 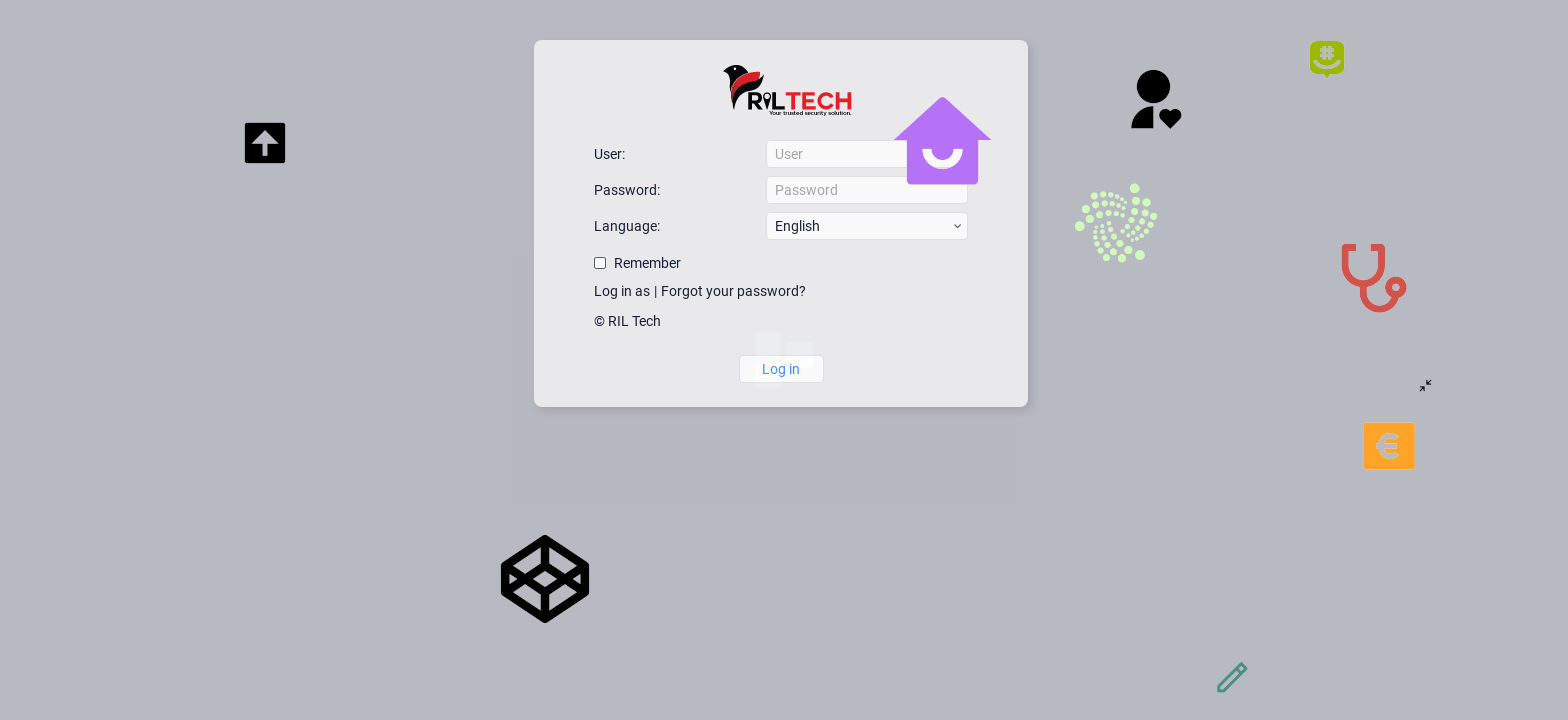 What do you see at coordinates (265, 143) in the screenshot?
I see `upload a file or document` at bounding box center [265, 143].